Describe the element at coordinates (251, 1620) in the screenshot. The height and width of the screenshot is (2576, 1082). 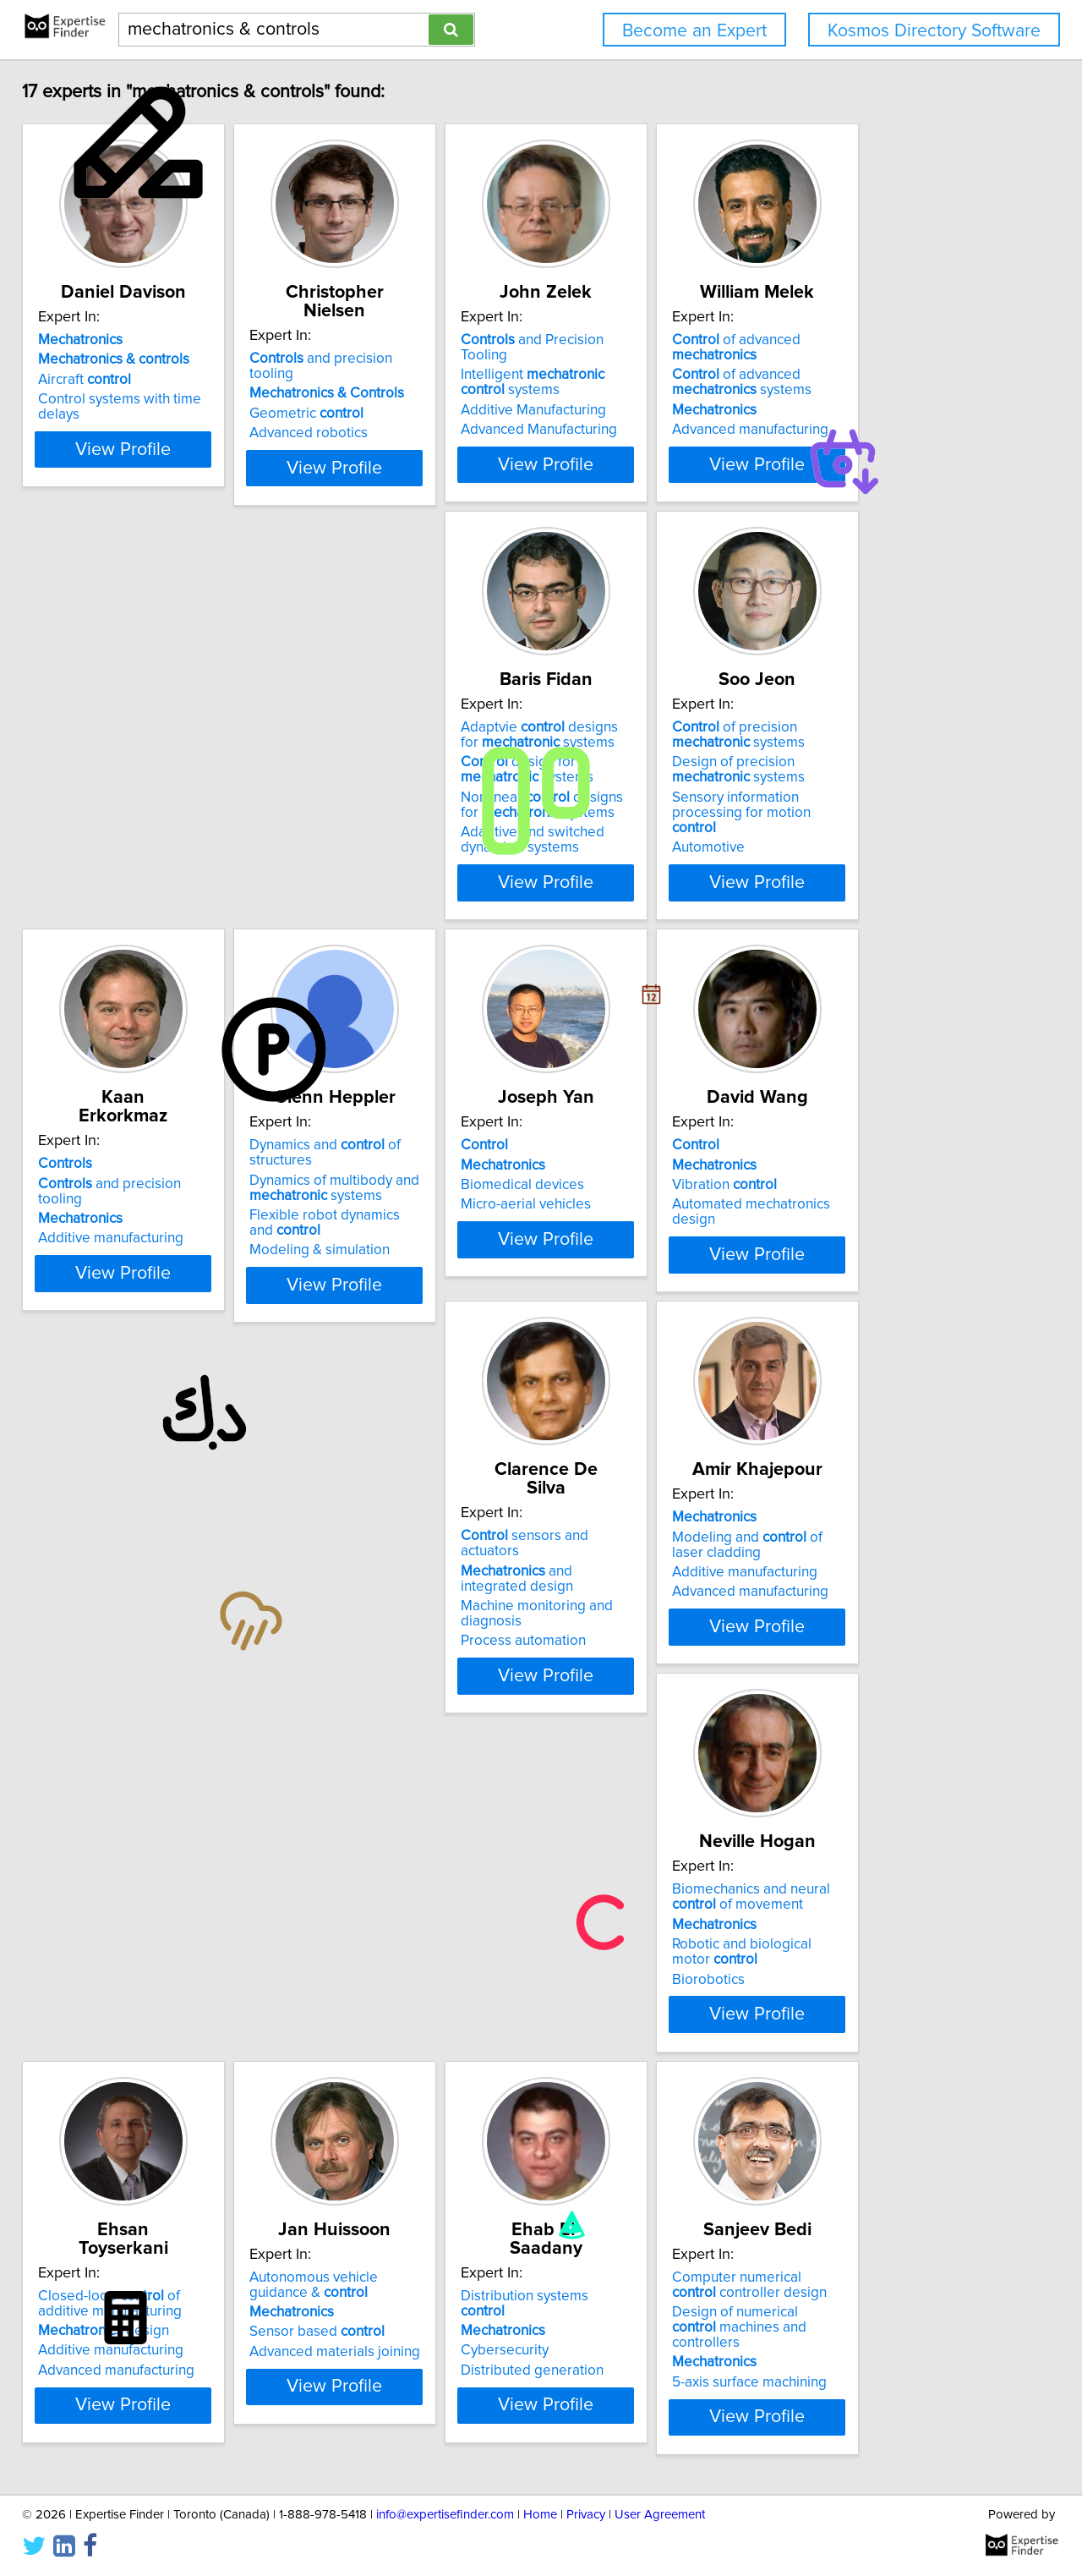
I see `indicates rainy and windy weather conditions` at that location.